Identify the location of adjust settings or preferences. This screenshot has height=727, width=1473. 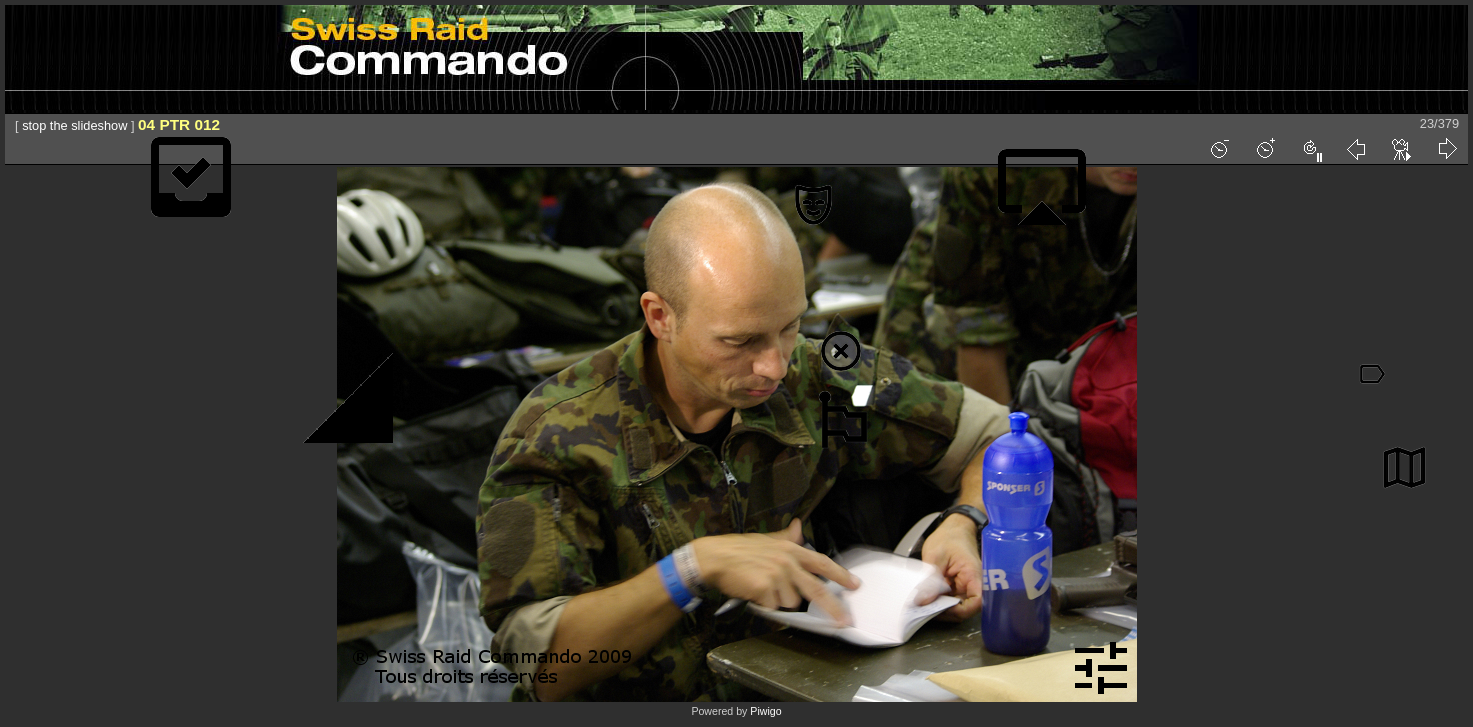
(1101, 668).